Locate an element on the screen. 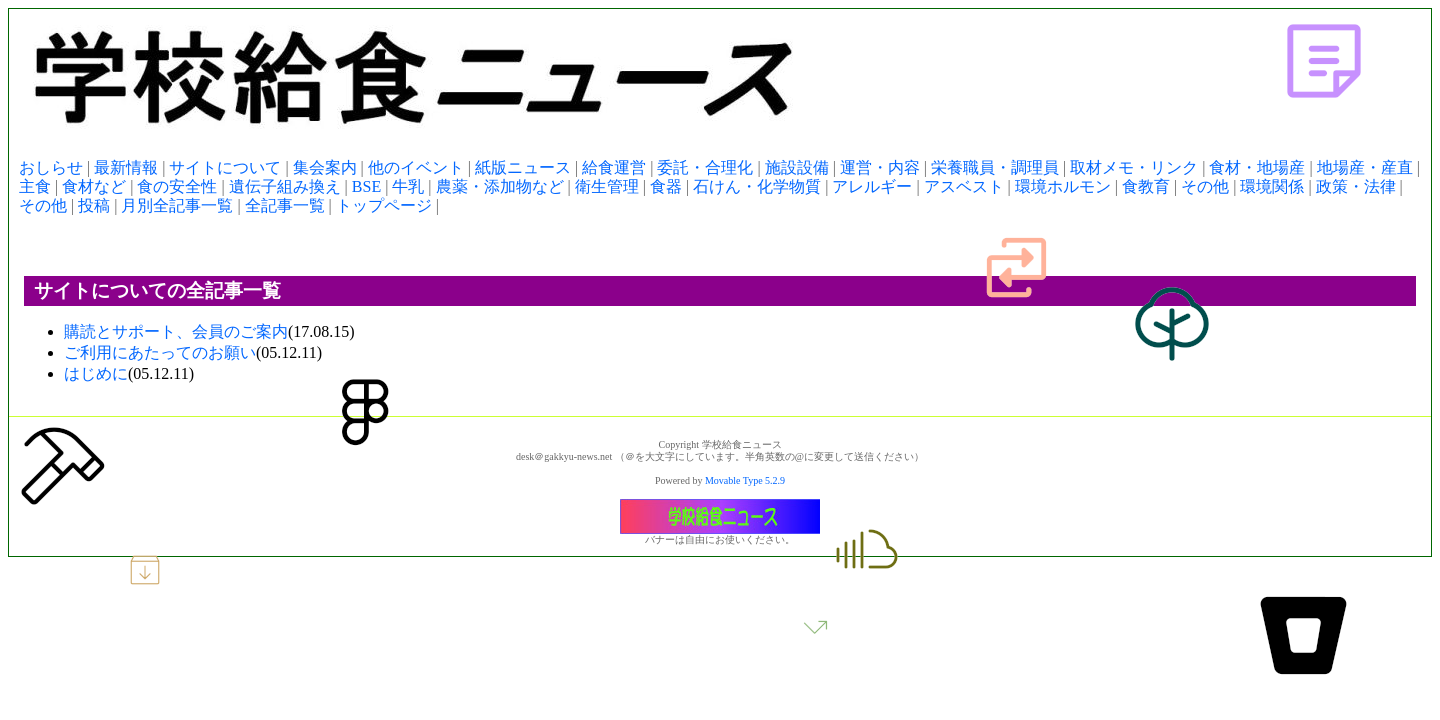 The width and height of the screenshot is (1440, 720). view parks or nature areas nearby is located at coordinates (1172, 324).